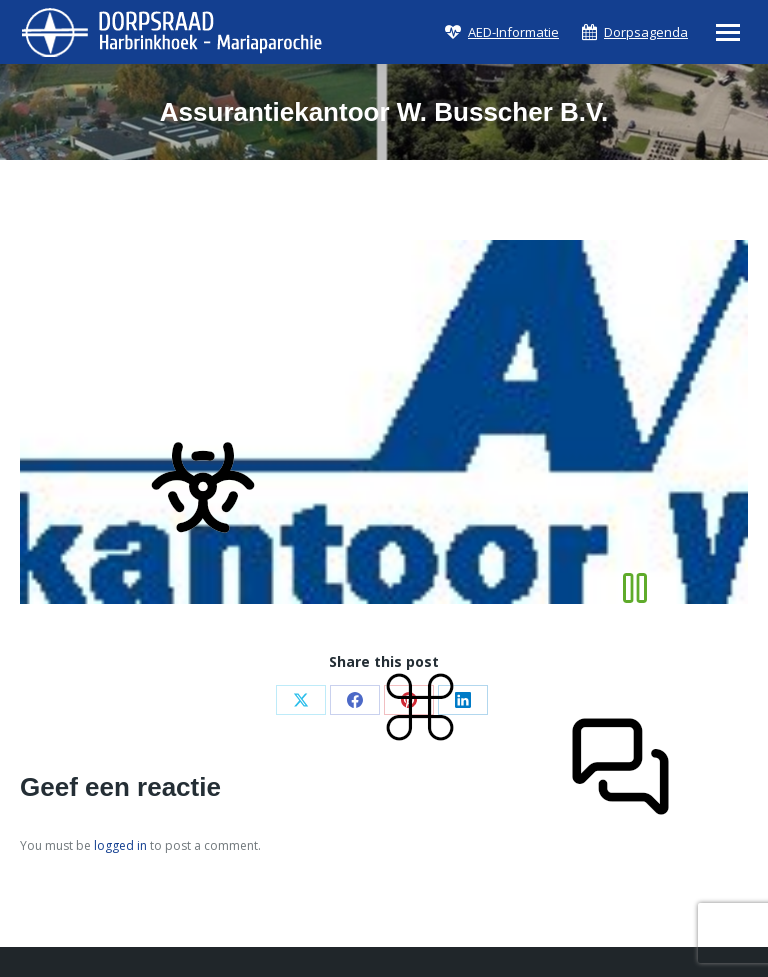  I want to click on open group chat or conversations, so click(620, 766).